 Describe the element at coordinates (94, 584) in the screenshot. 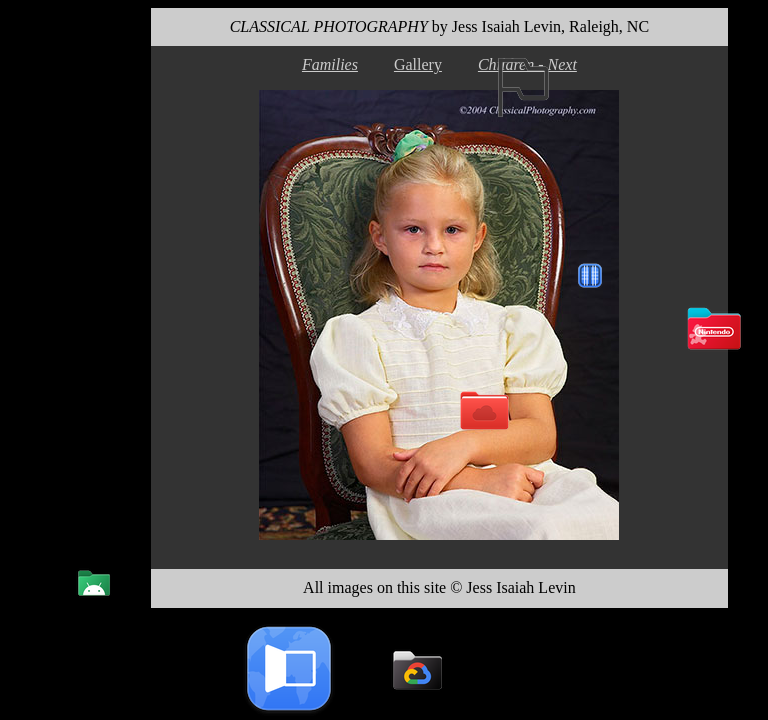

I see `open android-related files folder` at that location.